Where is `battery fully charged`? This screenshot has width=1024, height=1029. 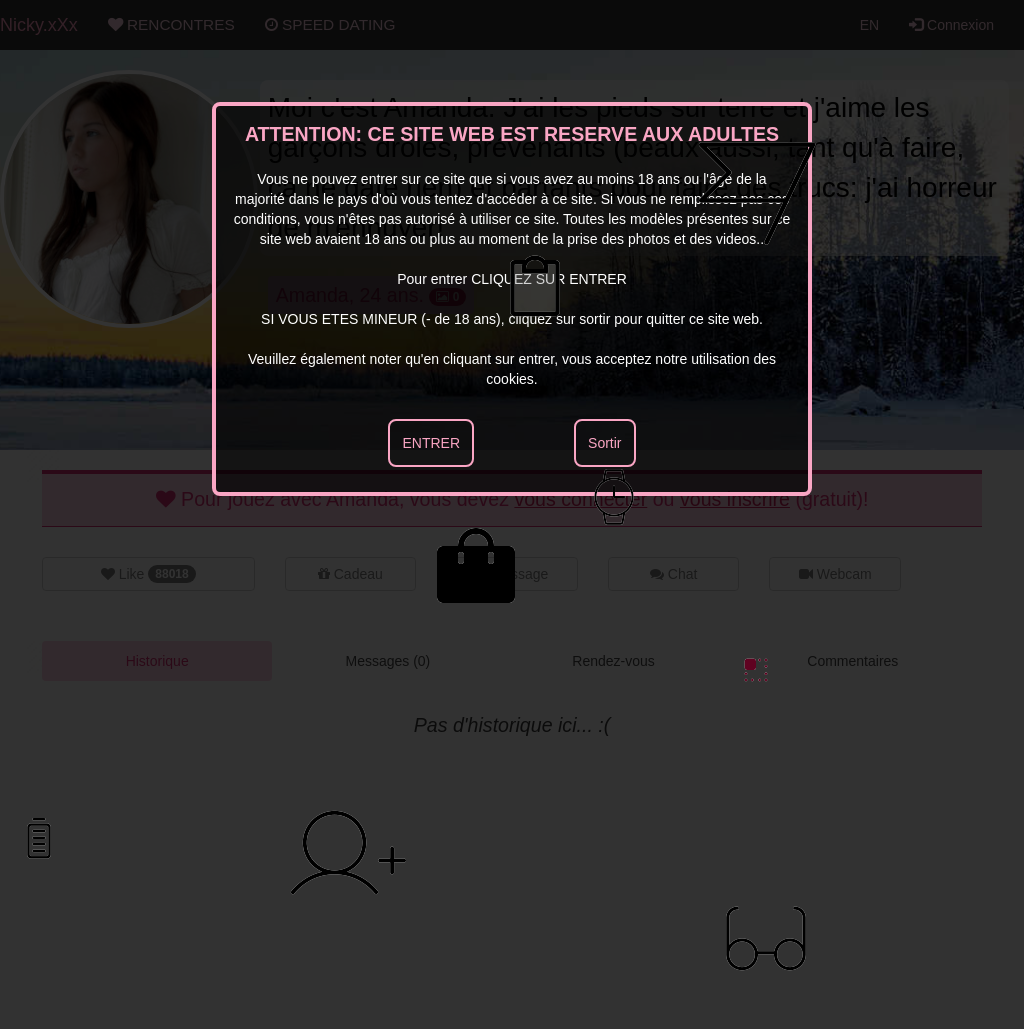
battery fully charged is located at coordinates (39, 839).